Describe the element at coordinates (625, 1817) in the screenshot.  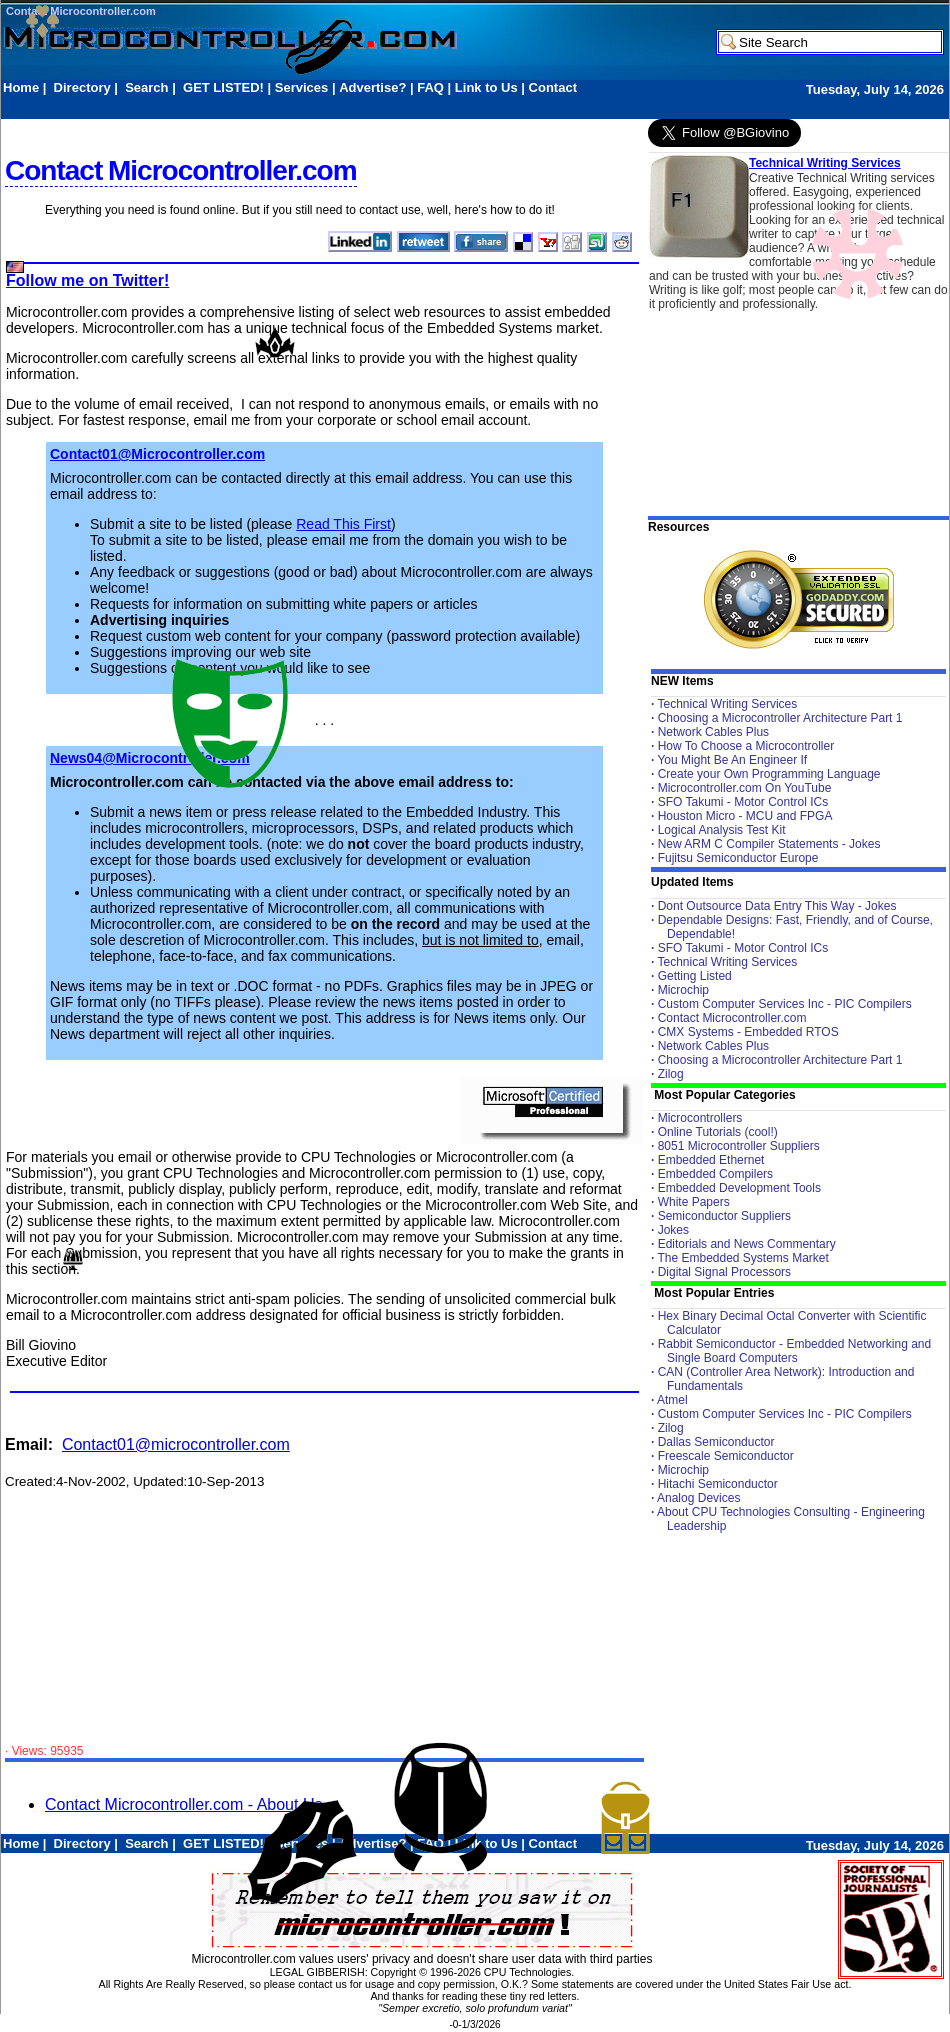
I see `access your inventory or stored items` at that location.